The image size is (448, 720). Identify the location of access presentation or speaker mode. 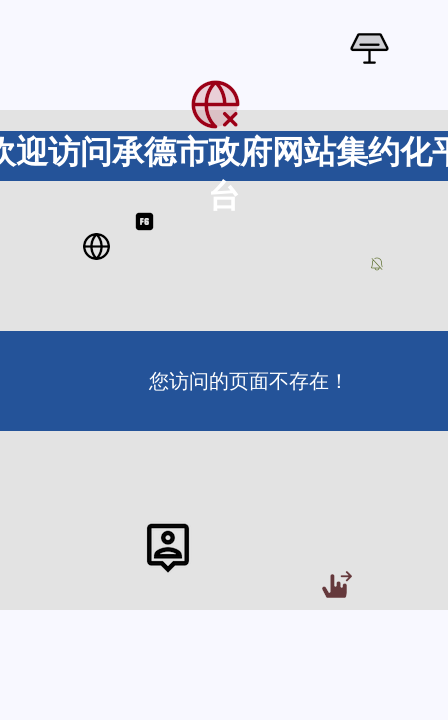
(369, 48).